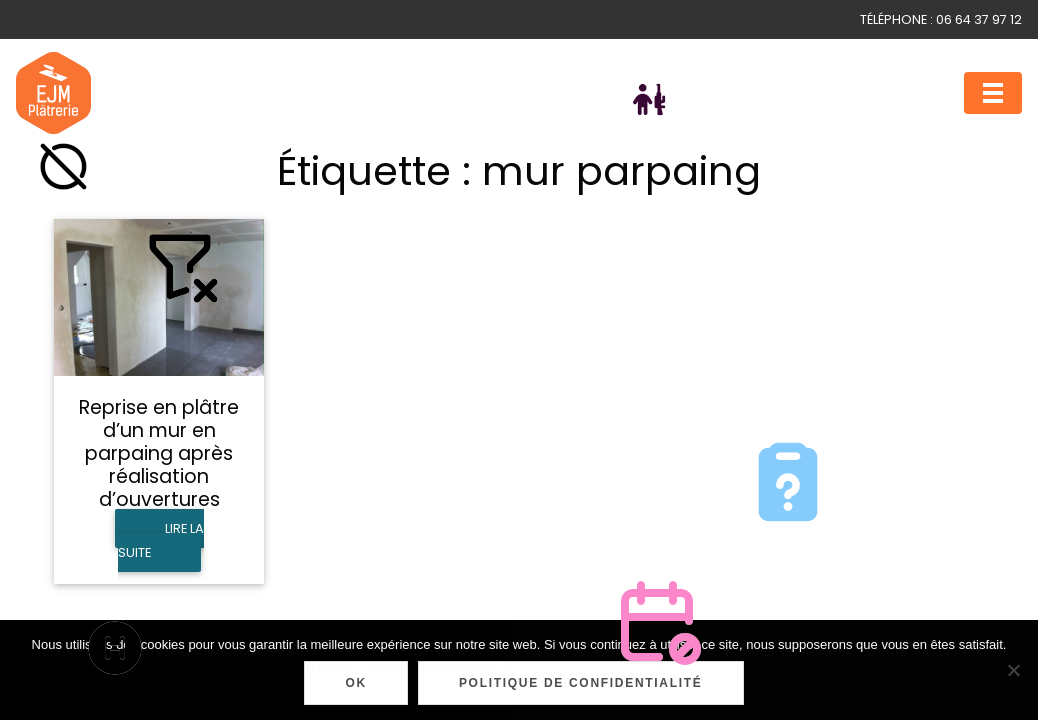 The width and height of the screenshot is (1038, 720). What do you see at coordinates (657, 621) in the screenshot?
I see `cancel a scheduled event` at bounding box center [657, 621].